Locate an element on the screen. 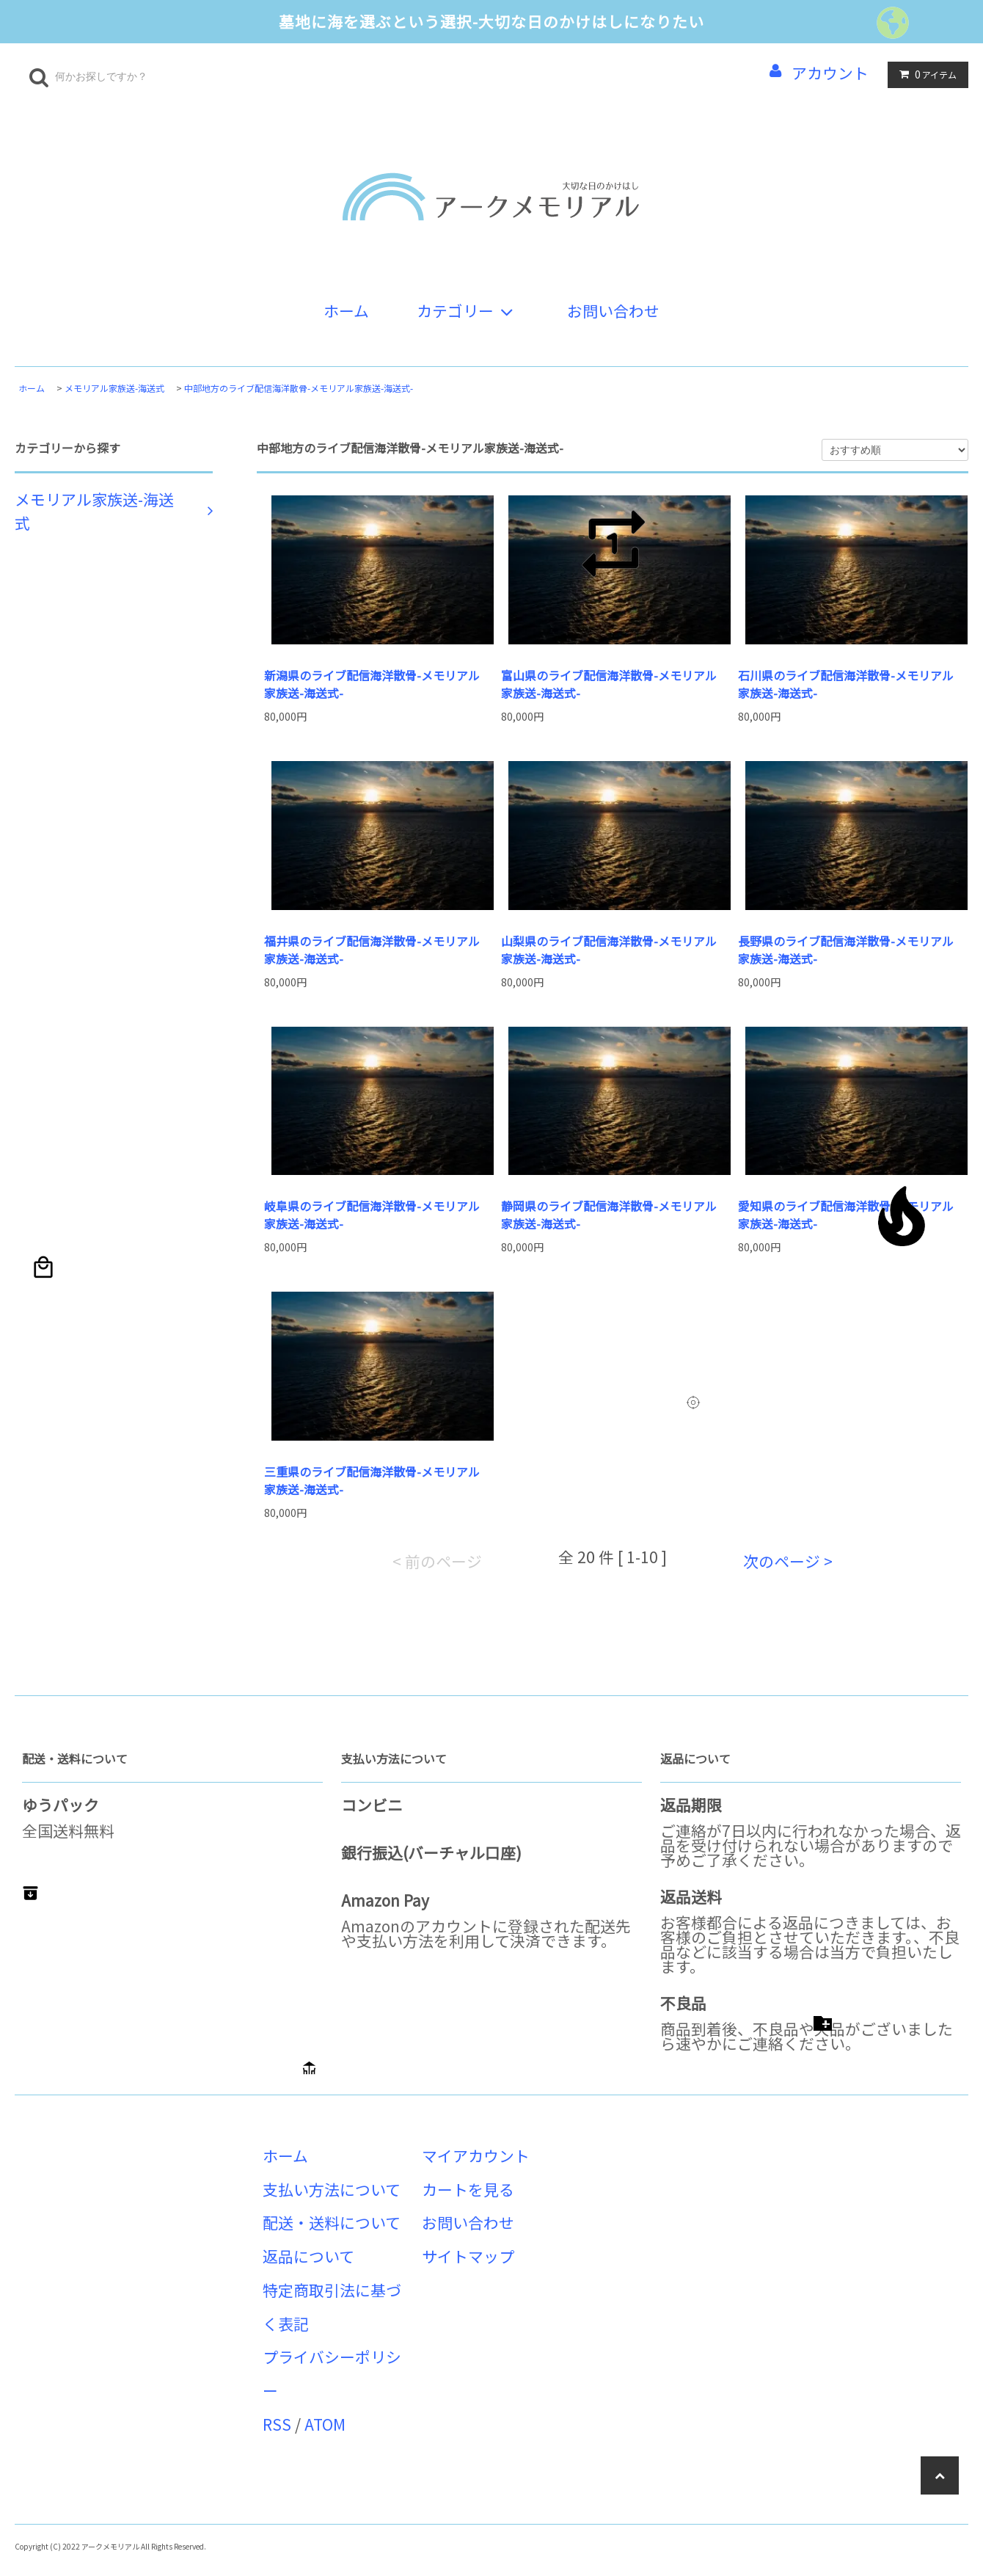 This screenshot has height=2576, width=983. switch to global or worldwide settings is located at coordinates (893, 23).